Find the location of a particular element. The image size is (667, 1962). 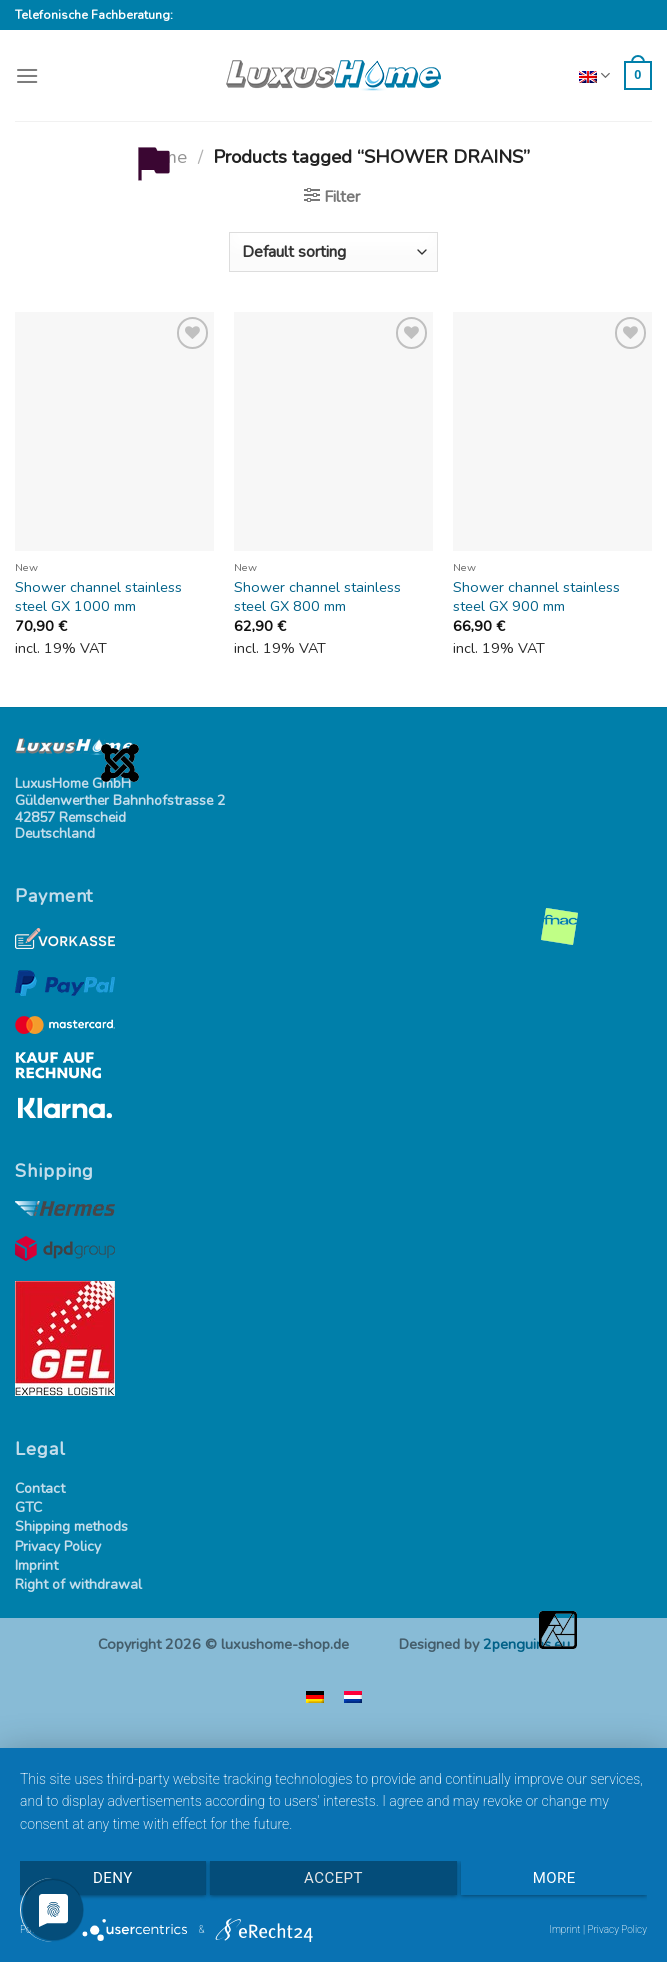

flag or mark an item for follow-up is located at coordinates (154, 163).